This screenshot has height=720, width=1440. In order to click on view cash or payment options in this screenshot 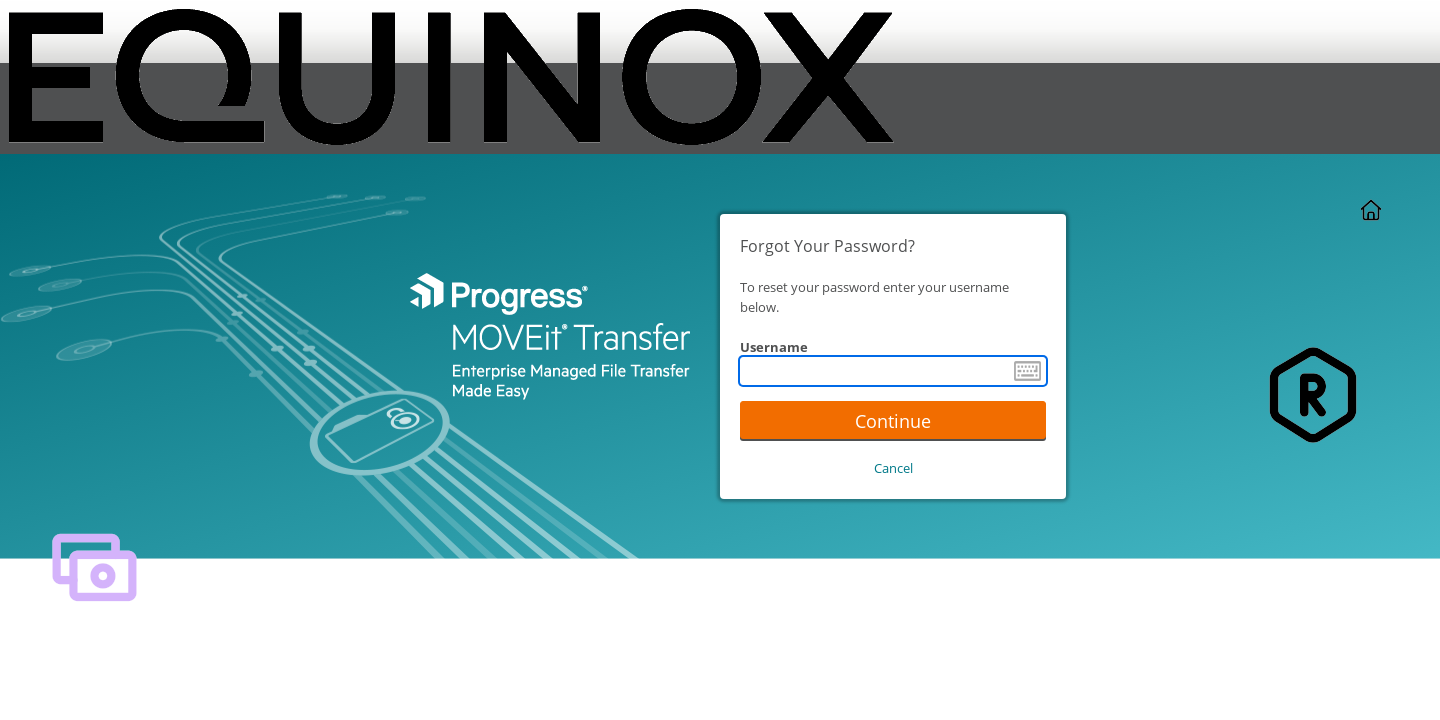, I will do `click(94, 567)`.